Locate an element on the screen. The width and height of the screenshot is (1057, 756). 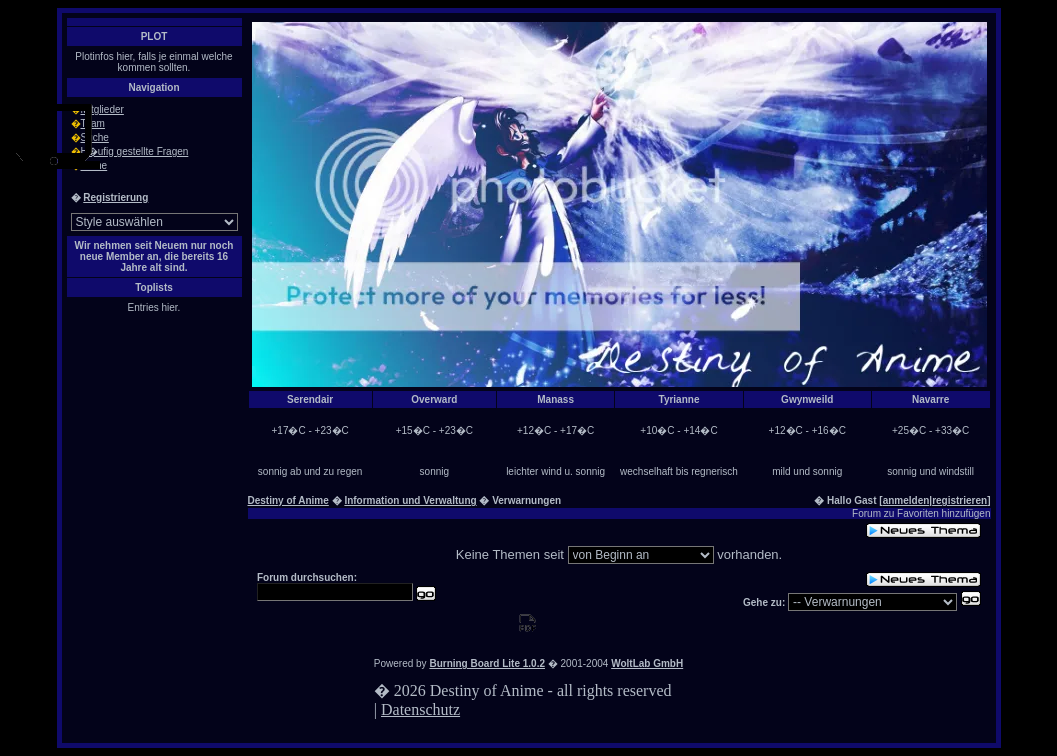
switch to desktop view is located at coordinates (54, 138).